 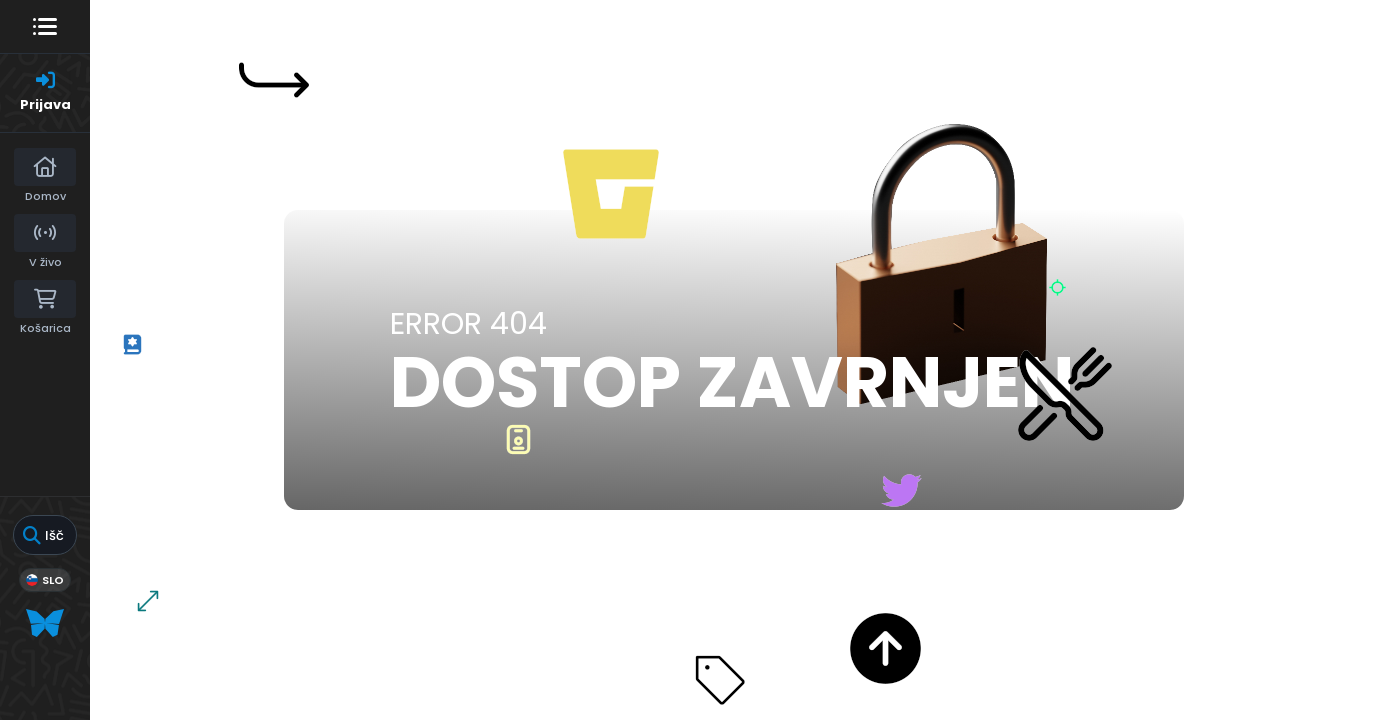 What do you see at coordinates (611, 194) in the screenshot?
I see `link to Bitbucket repository` at bounding box center [611, 194].